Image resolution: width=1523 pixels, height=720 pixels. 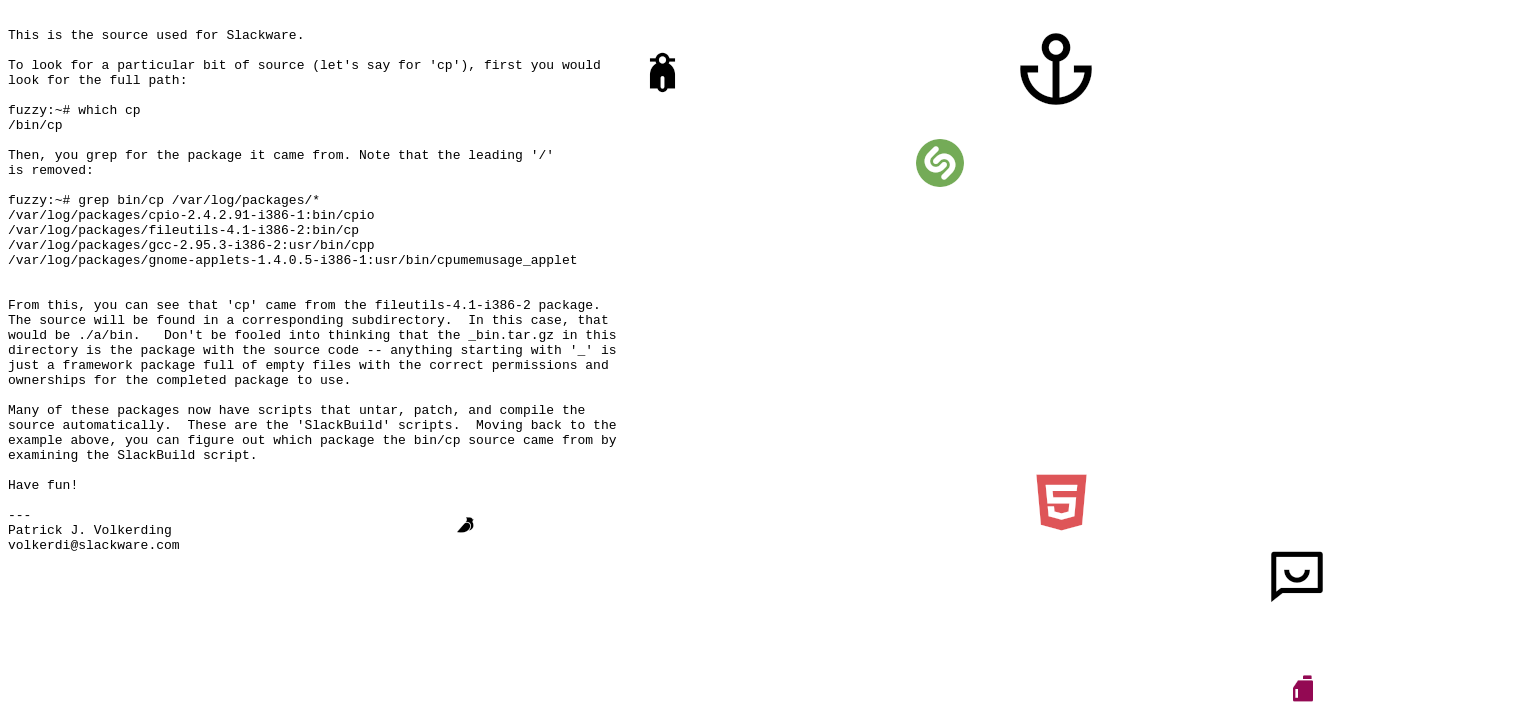 What do you see at coordinates (940, 163) in the screenshot?
I see `open Shazam to identify a song` at bounding box center [940, 163].